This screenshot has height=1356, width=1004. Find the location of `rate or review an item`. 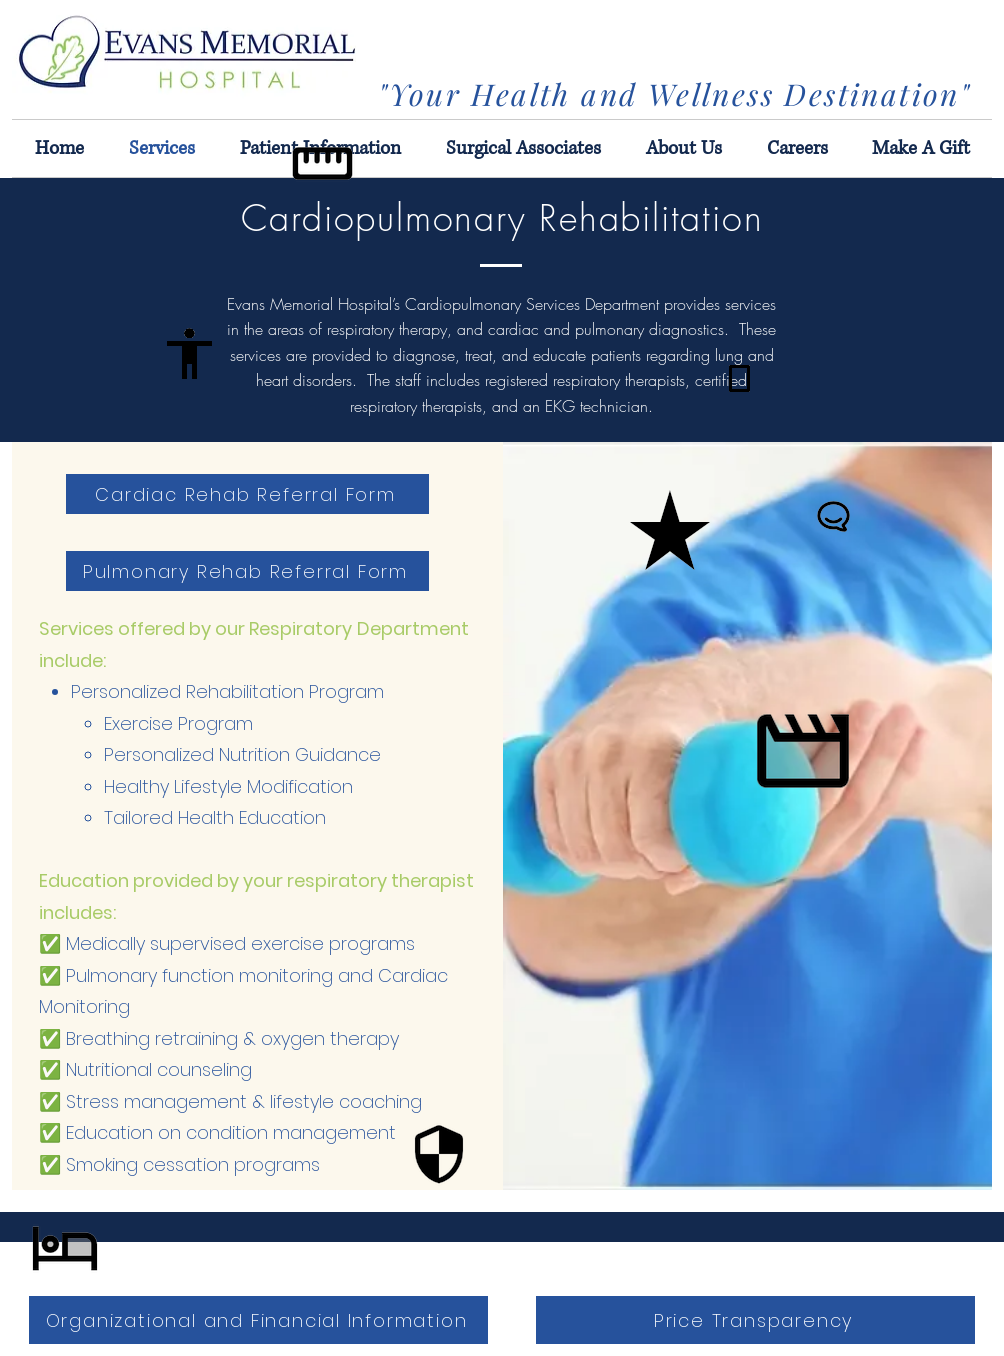

rate or review an item is located at coordinates (670, 530).